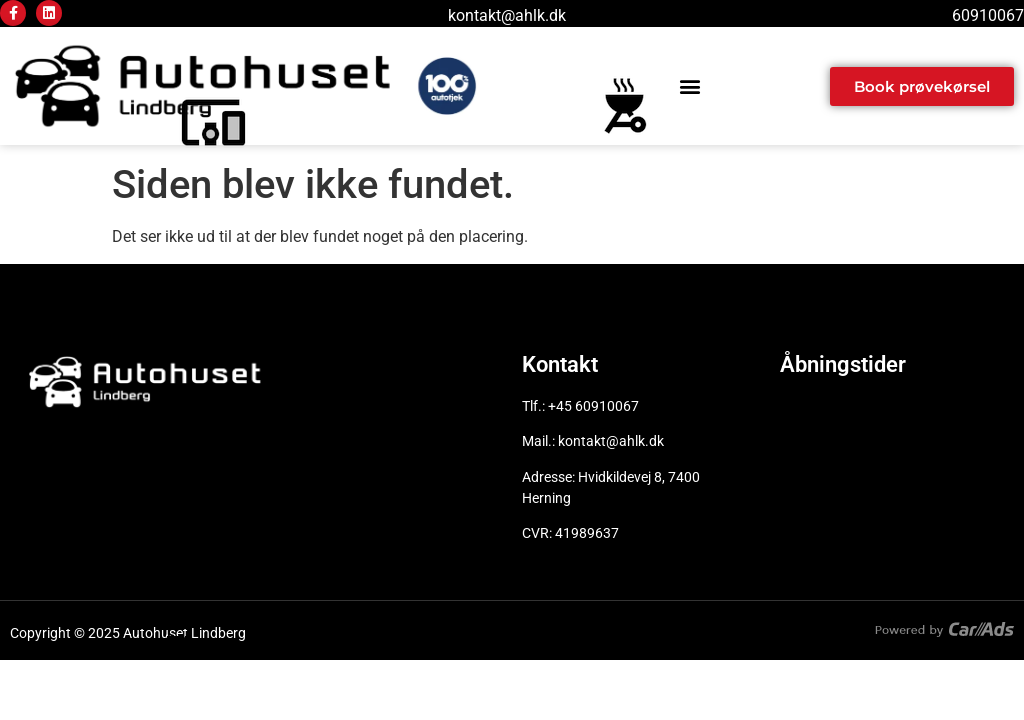 Image resolution: width=1024 pixels, height=720 pixels. Describe the element at coordinates (624, 105) in the screenshot. I see `access outdoor cooking or grilling recipes` at that location.